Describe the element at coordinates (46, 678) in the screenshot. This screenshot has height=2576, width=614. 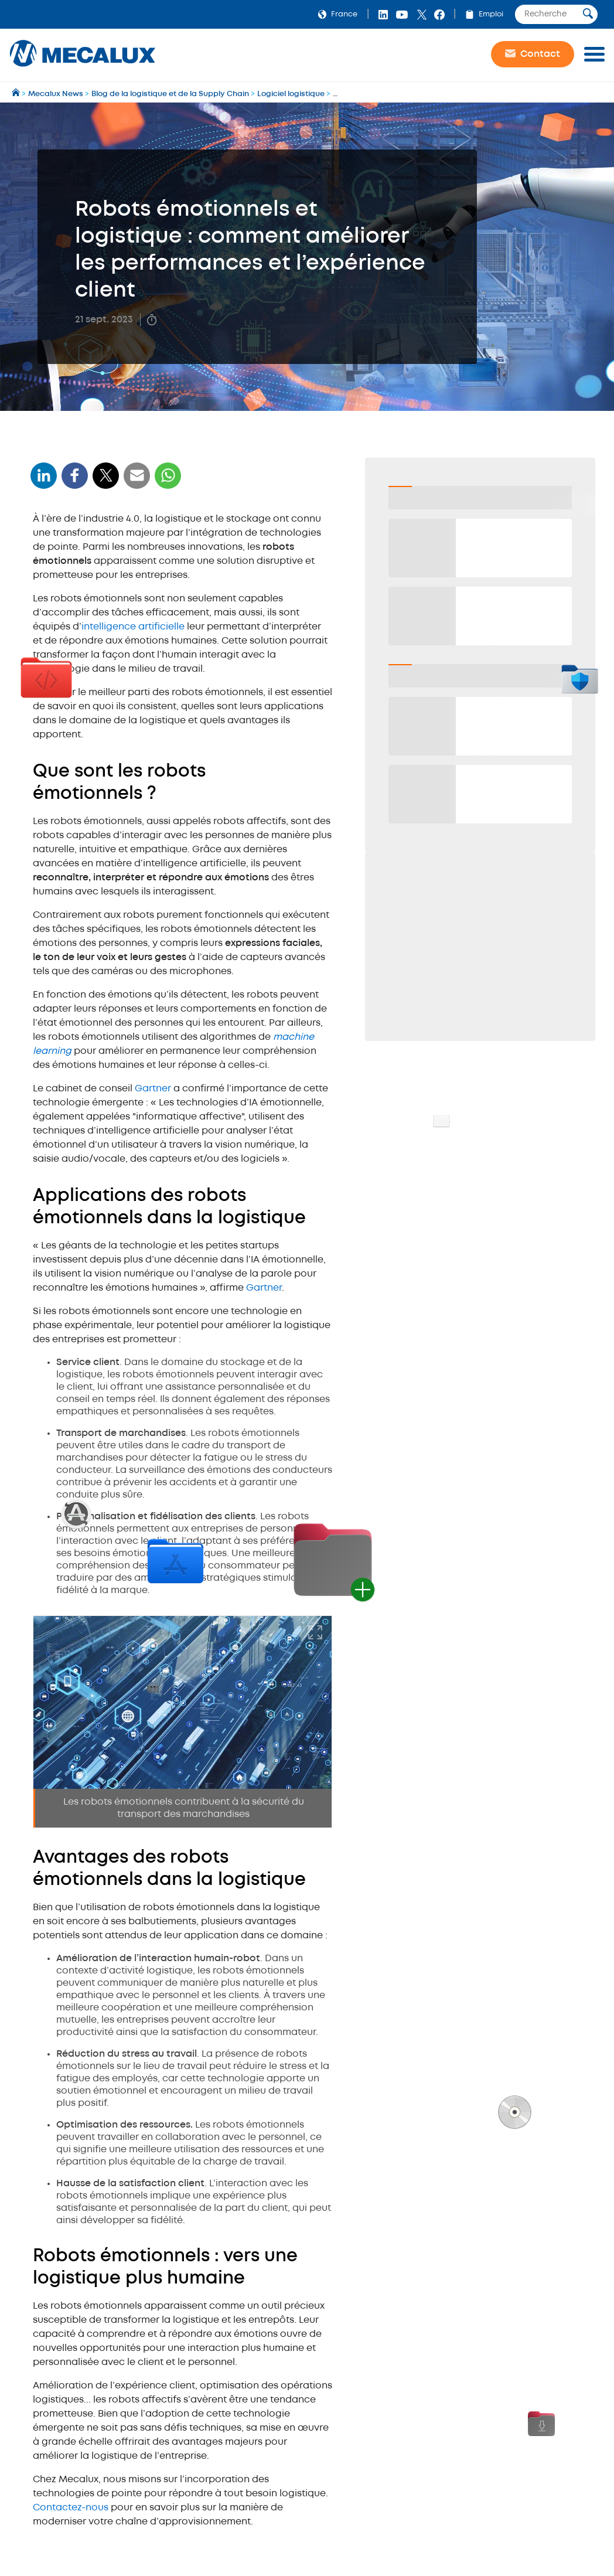
I see `open folder containing code or development files` at that location.